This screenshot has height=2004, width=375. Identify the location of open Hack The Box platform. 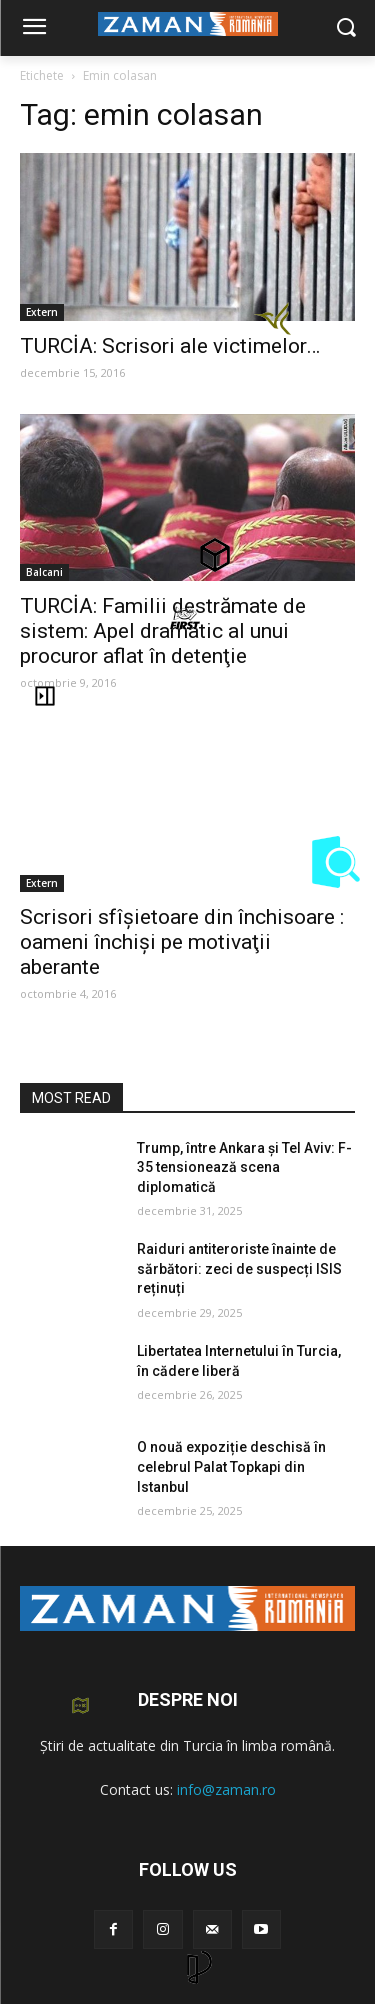
(215, 555).